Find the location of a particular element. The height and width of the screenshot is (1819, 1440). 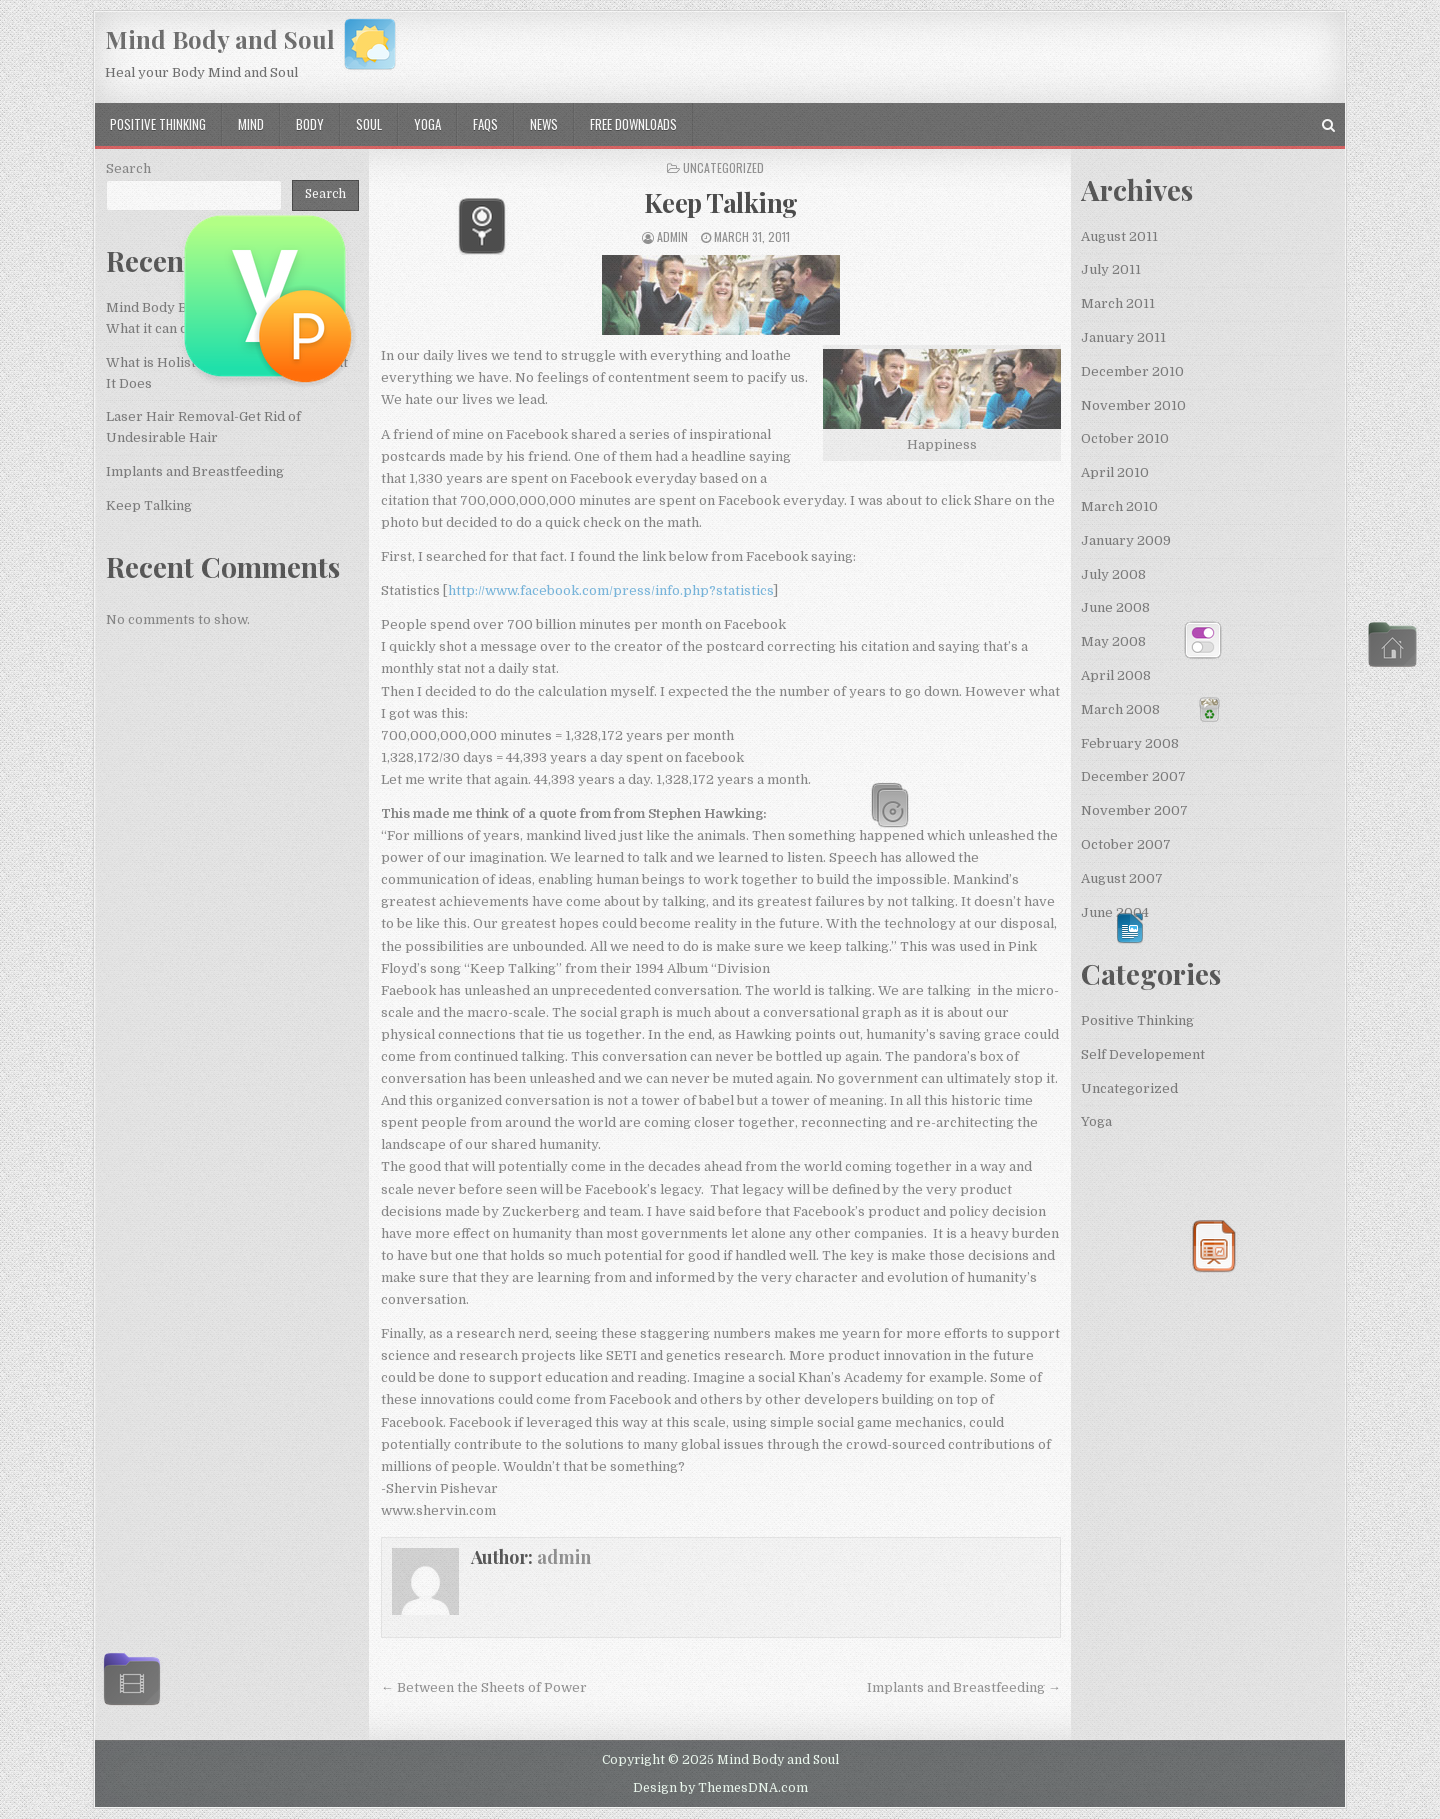

open the weather app is located at coordinates (370, 44).